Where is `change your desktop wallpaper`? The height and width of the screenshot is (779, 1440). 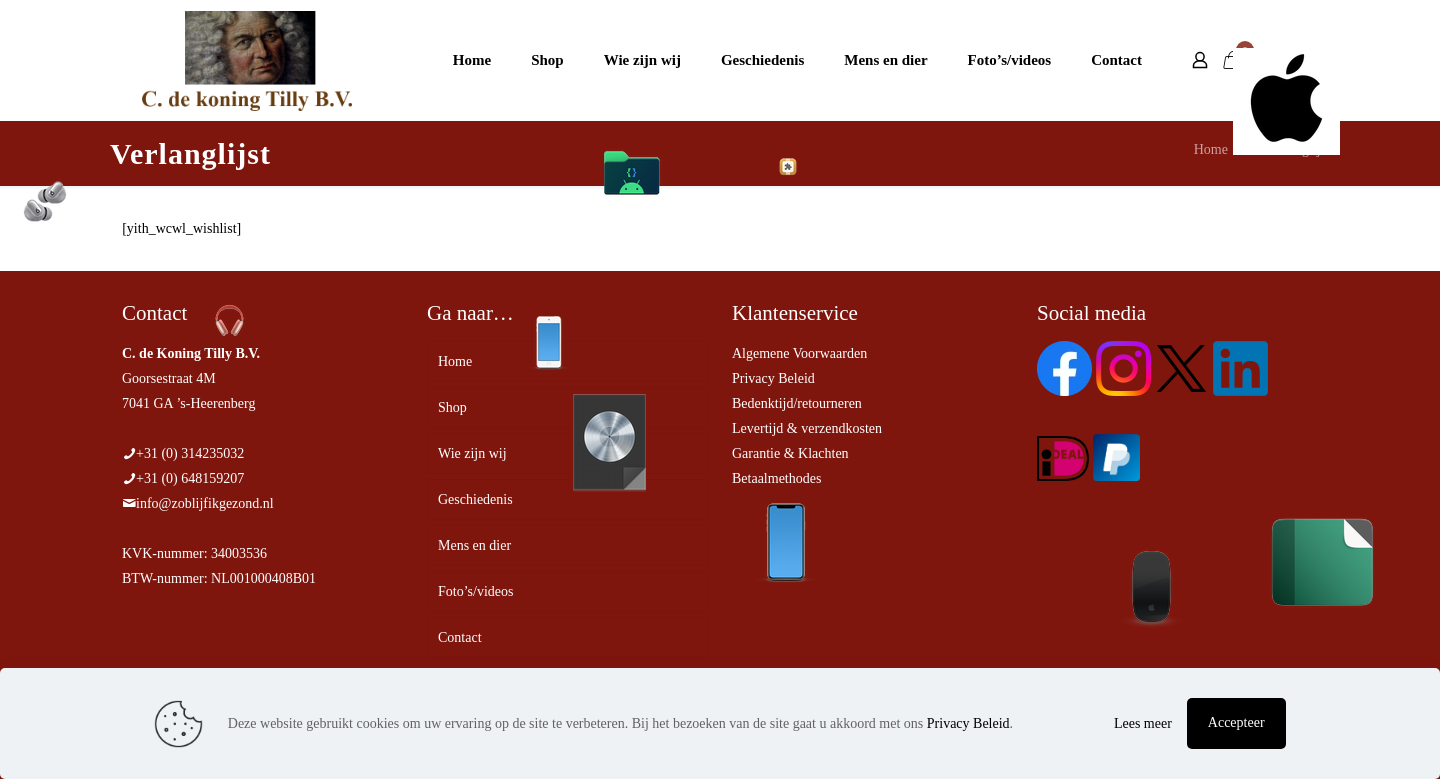
change your desktop wallpaper is located at coordinates (1322, 558).